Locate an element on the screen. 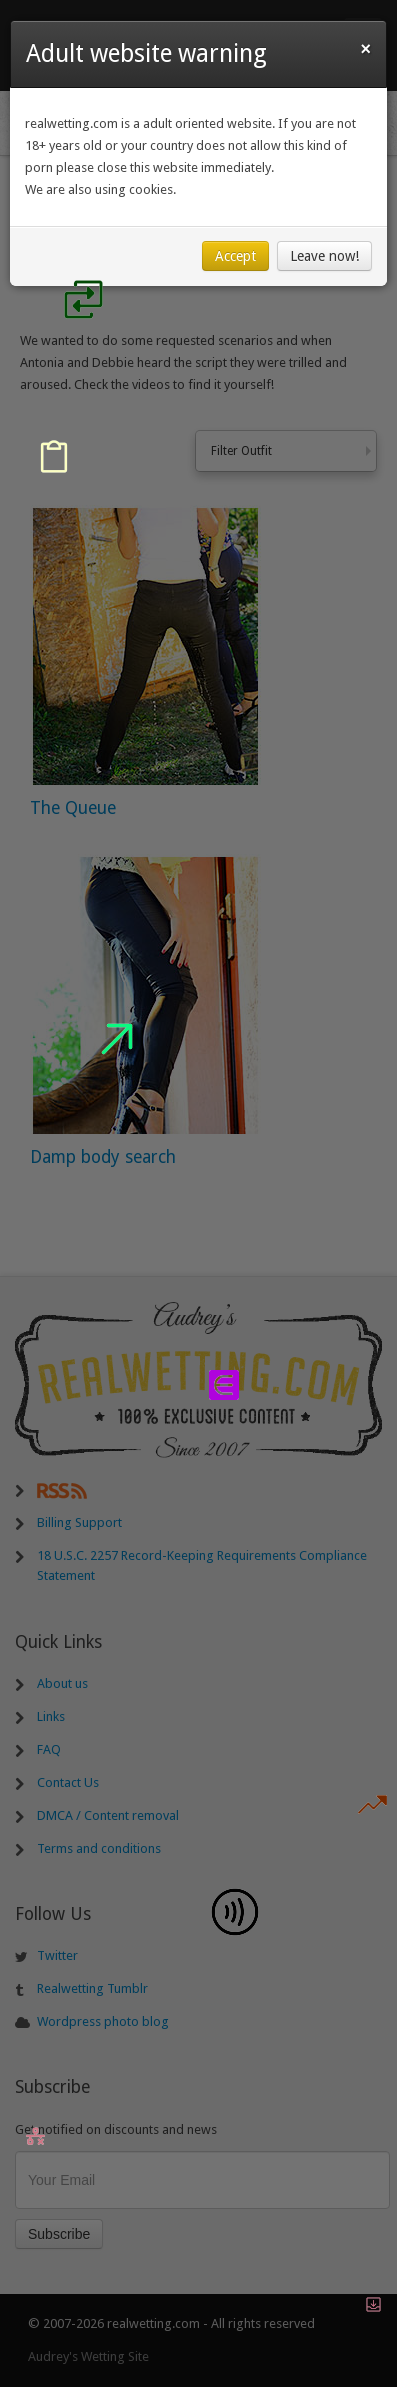 This screenshot has width=397, height=2387. indicates set membership in mathematical notation is located at coordinates (224, 1385).